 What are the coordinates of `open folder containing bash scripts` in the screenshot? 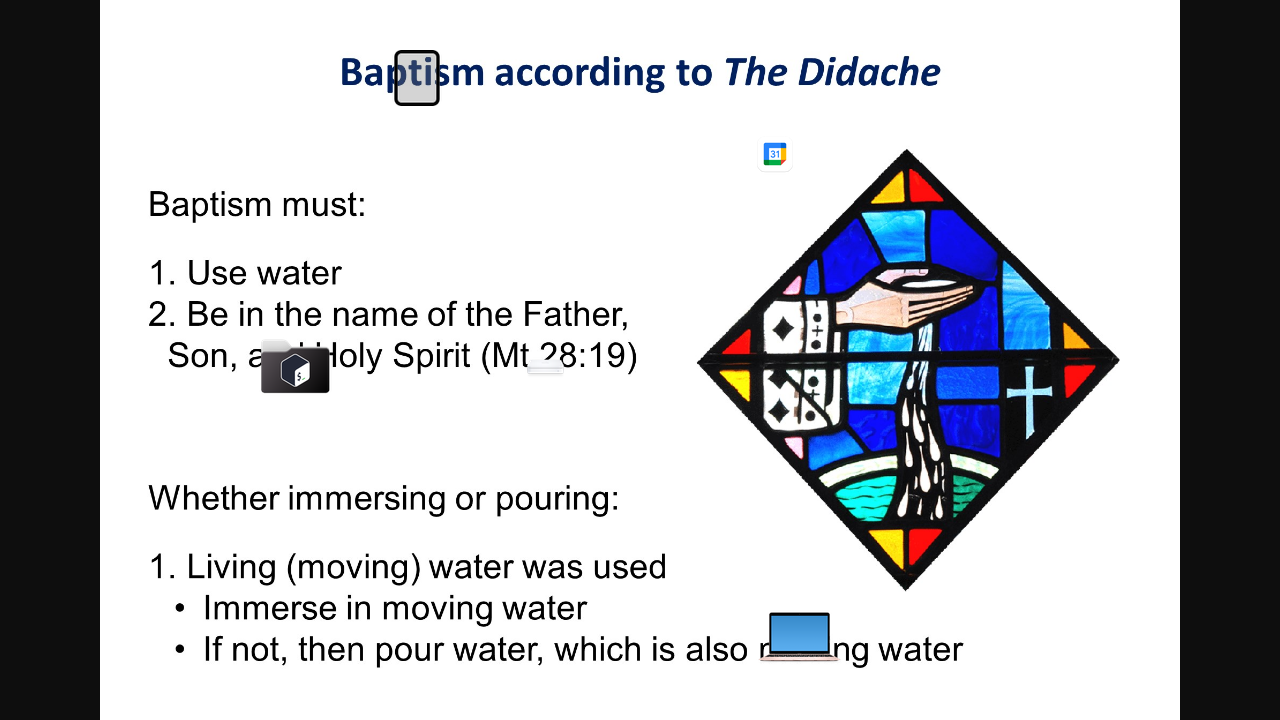 It's located at (295, 368).